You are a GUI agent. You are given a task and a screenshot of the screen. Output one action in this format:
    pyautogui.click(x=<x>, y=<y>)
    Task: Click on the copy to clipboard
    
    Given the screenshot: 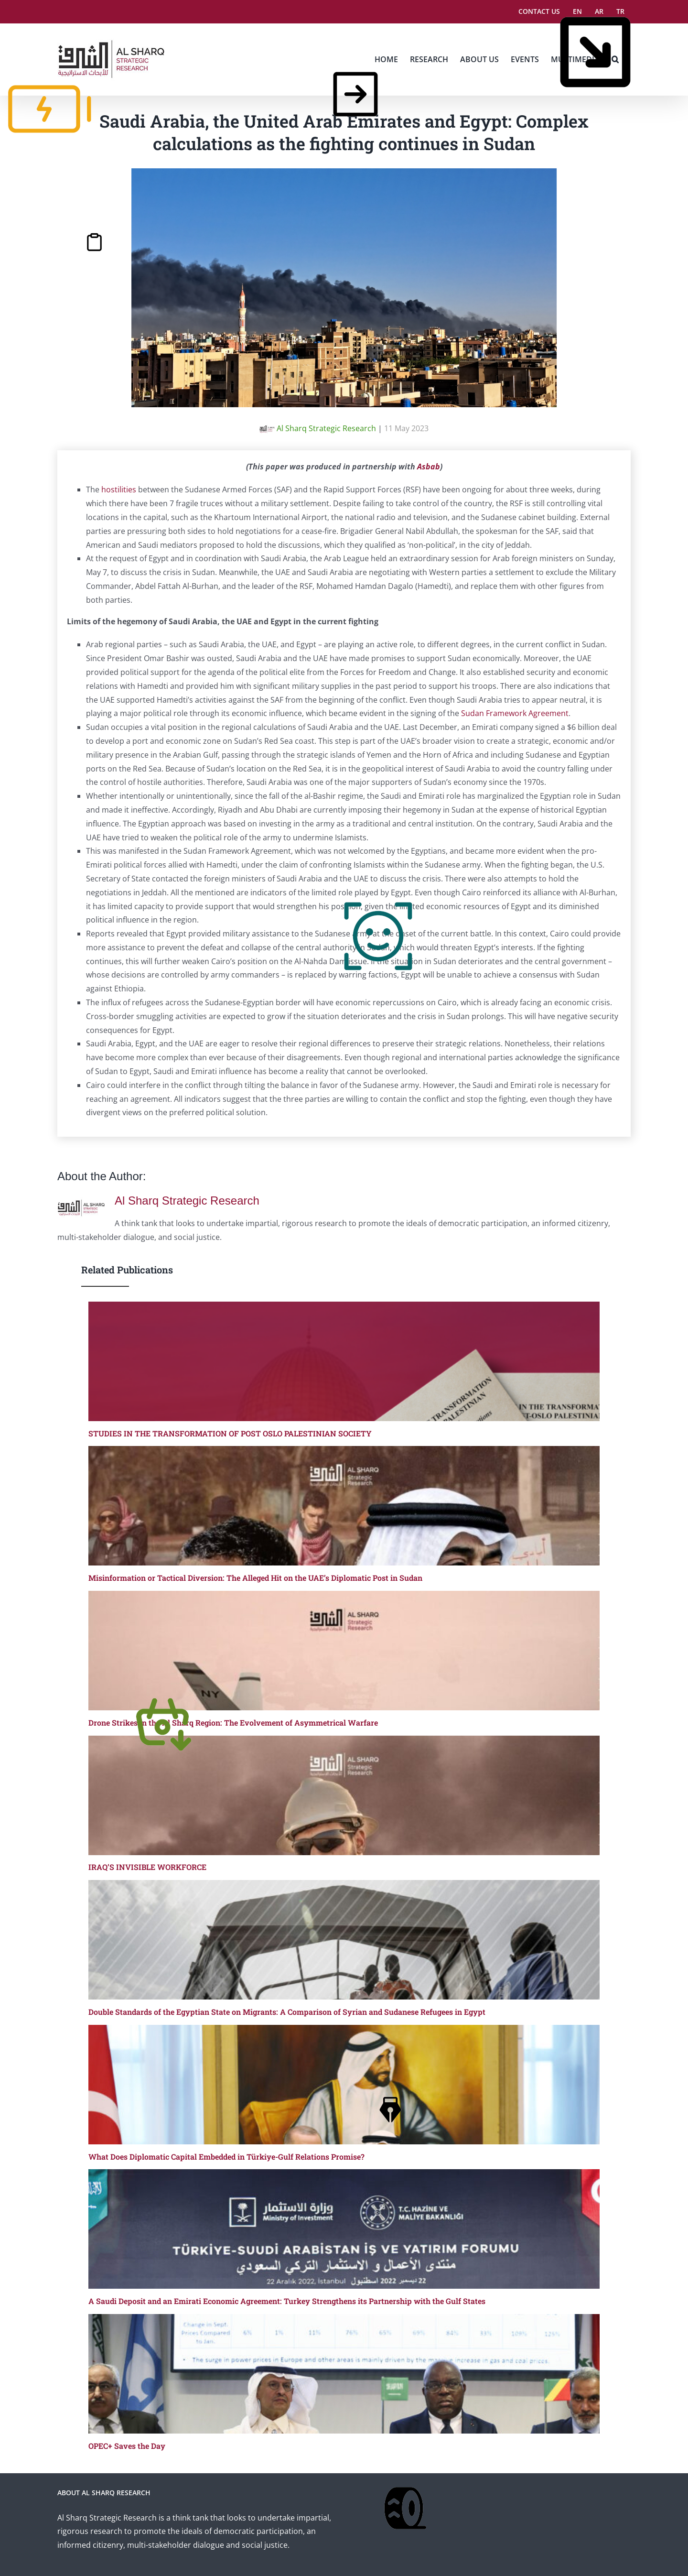 What is the action you would take?
    pyautogui.click(x=94, y=242)
    